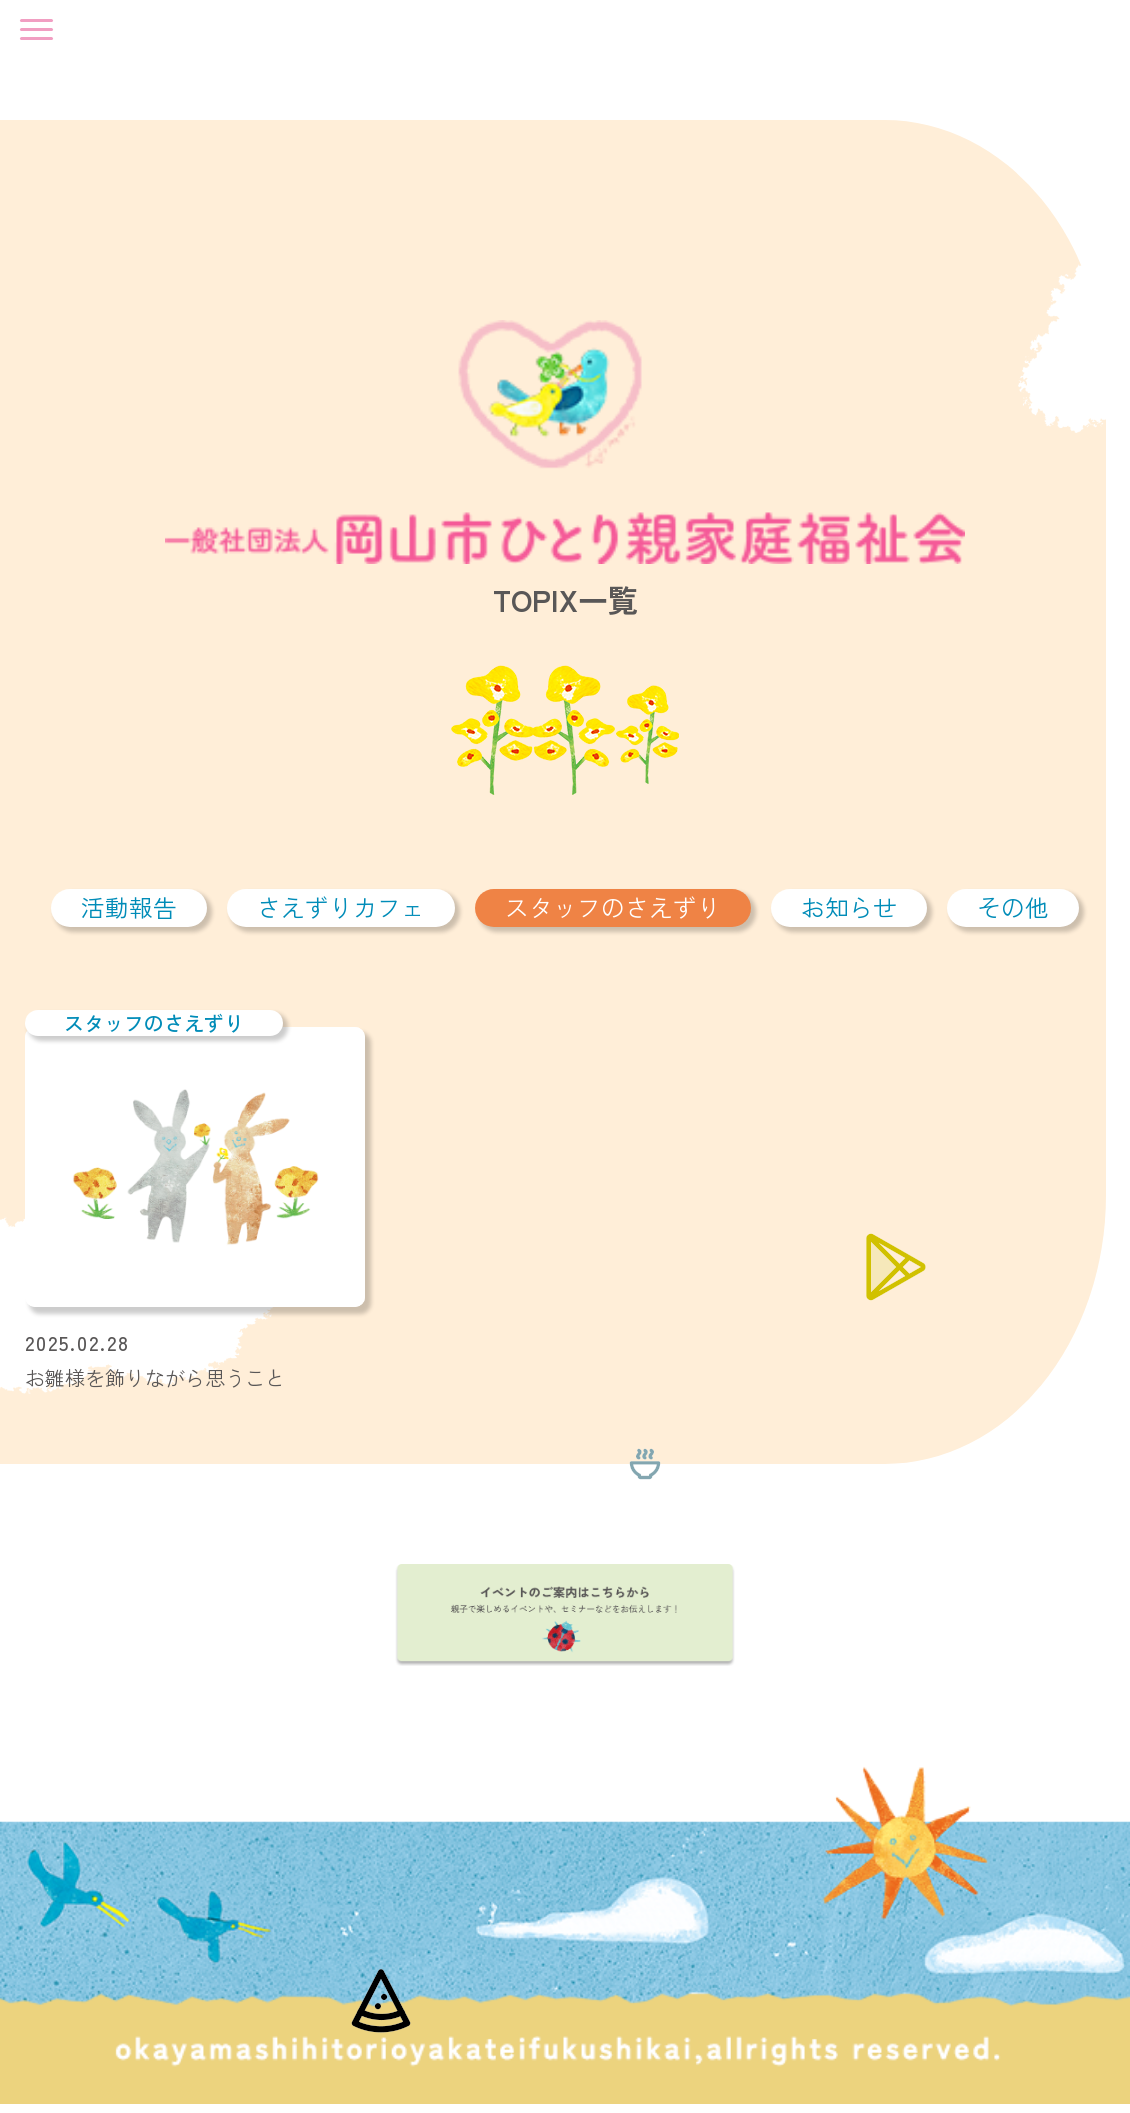 The image size is (1130, 2113). I want to click on view food or dining options, so click(645, 1464).